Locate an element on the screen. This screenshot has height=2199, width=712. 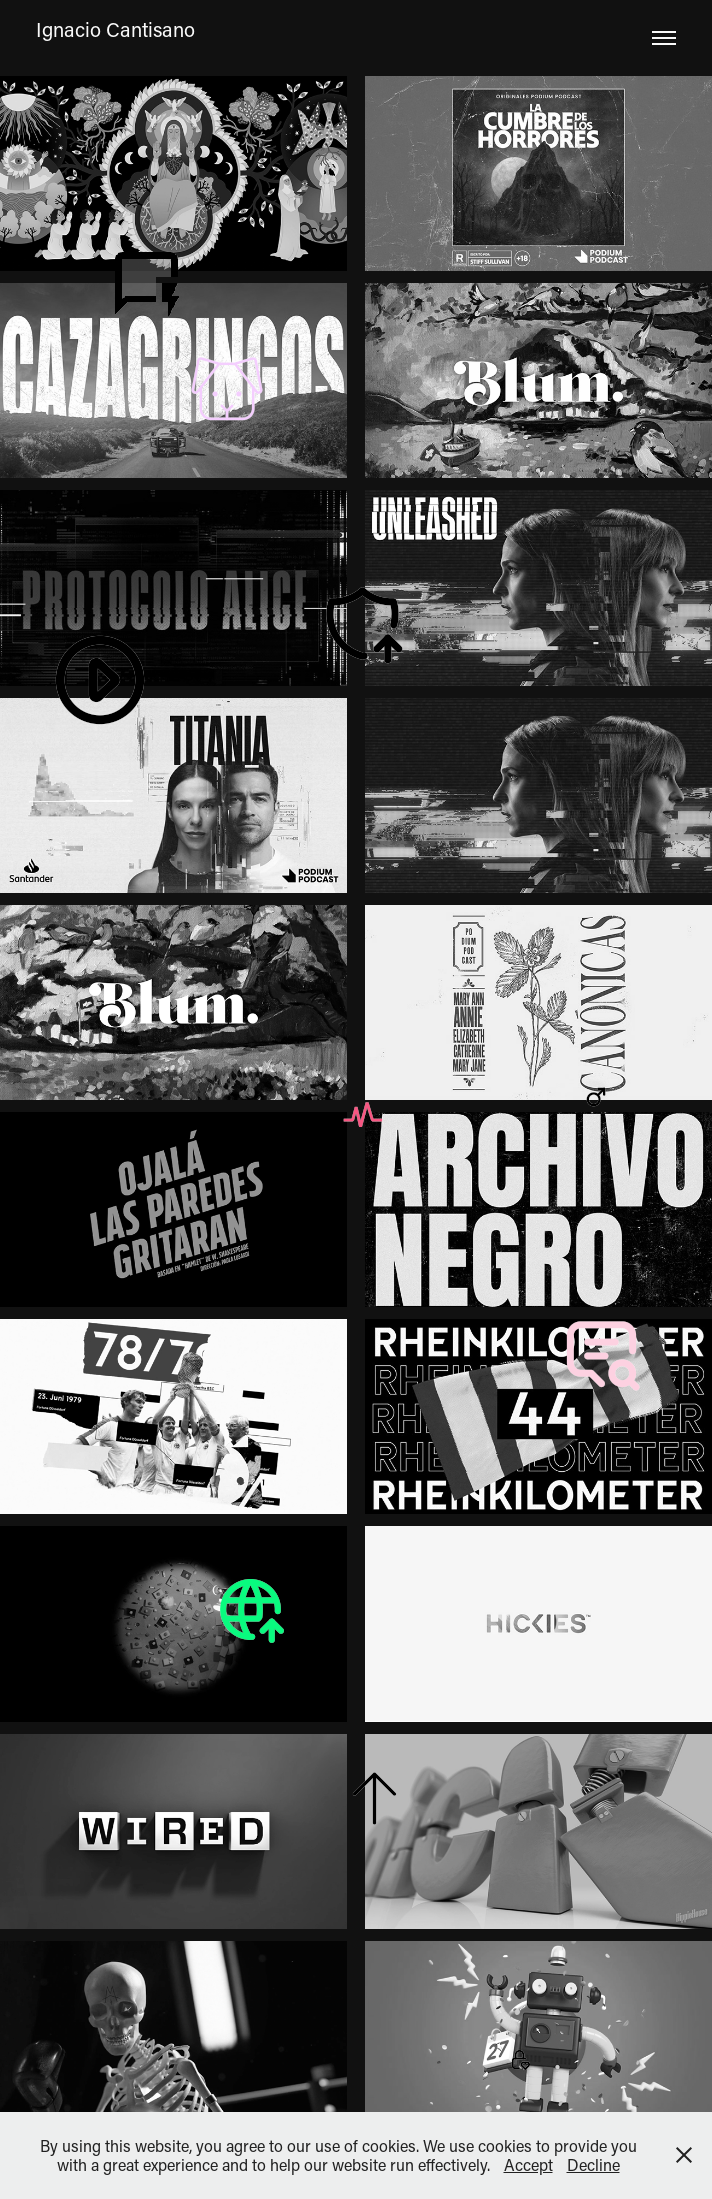
upgrade or enhance security protection is located at coordinates (362, 623).